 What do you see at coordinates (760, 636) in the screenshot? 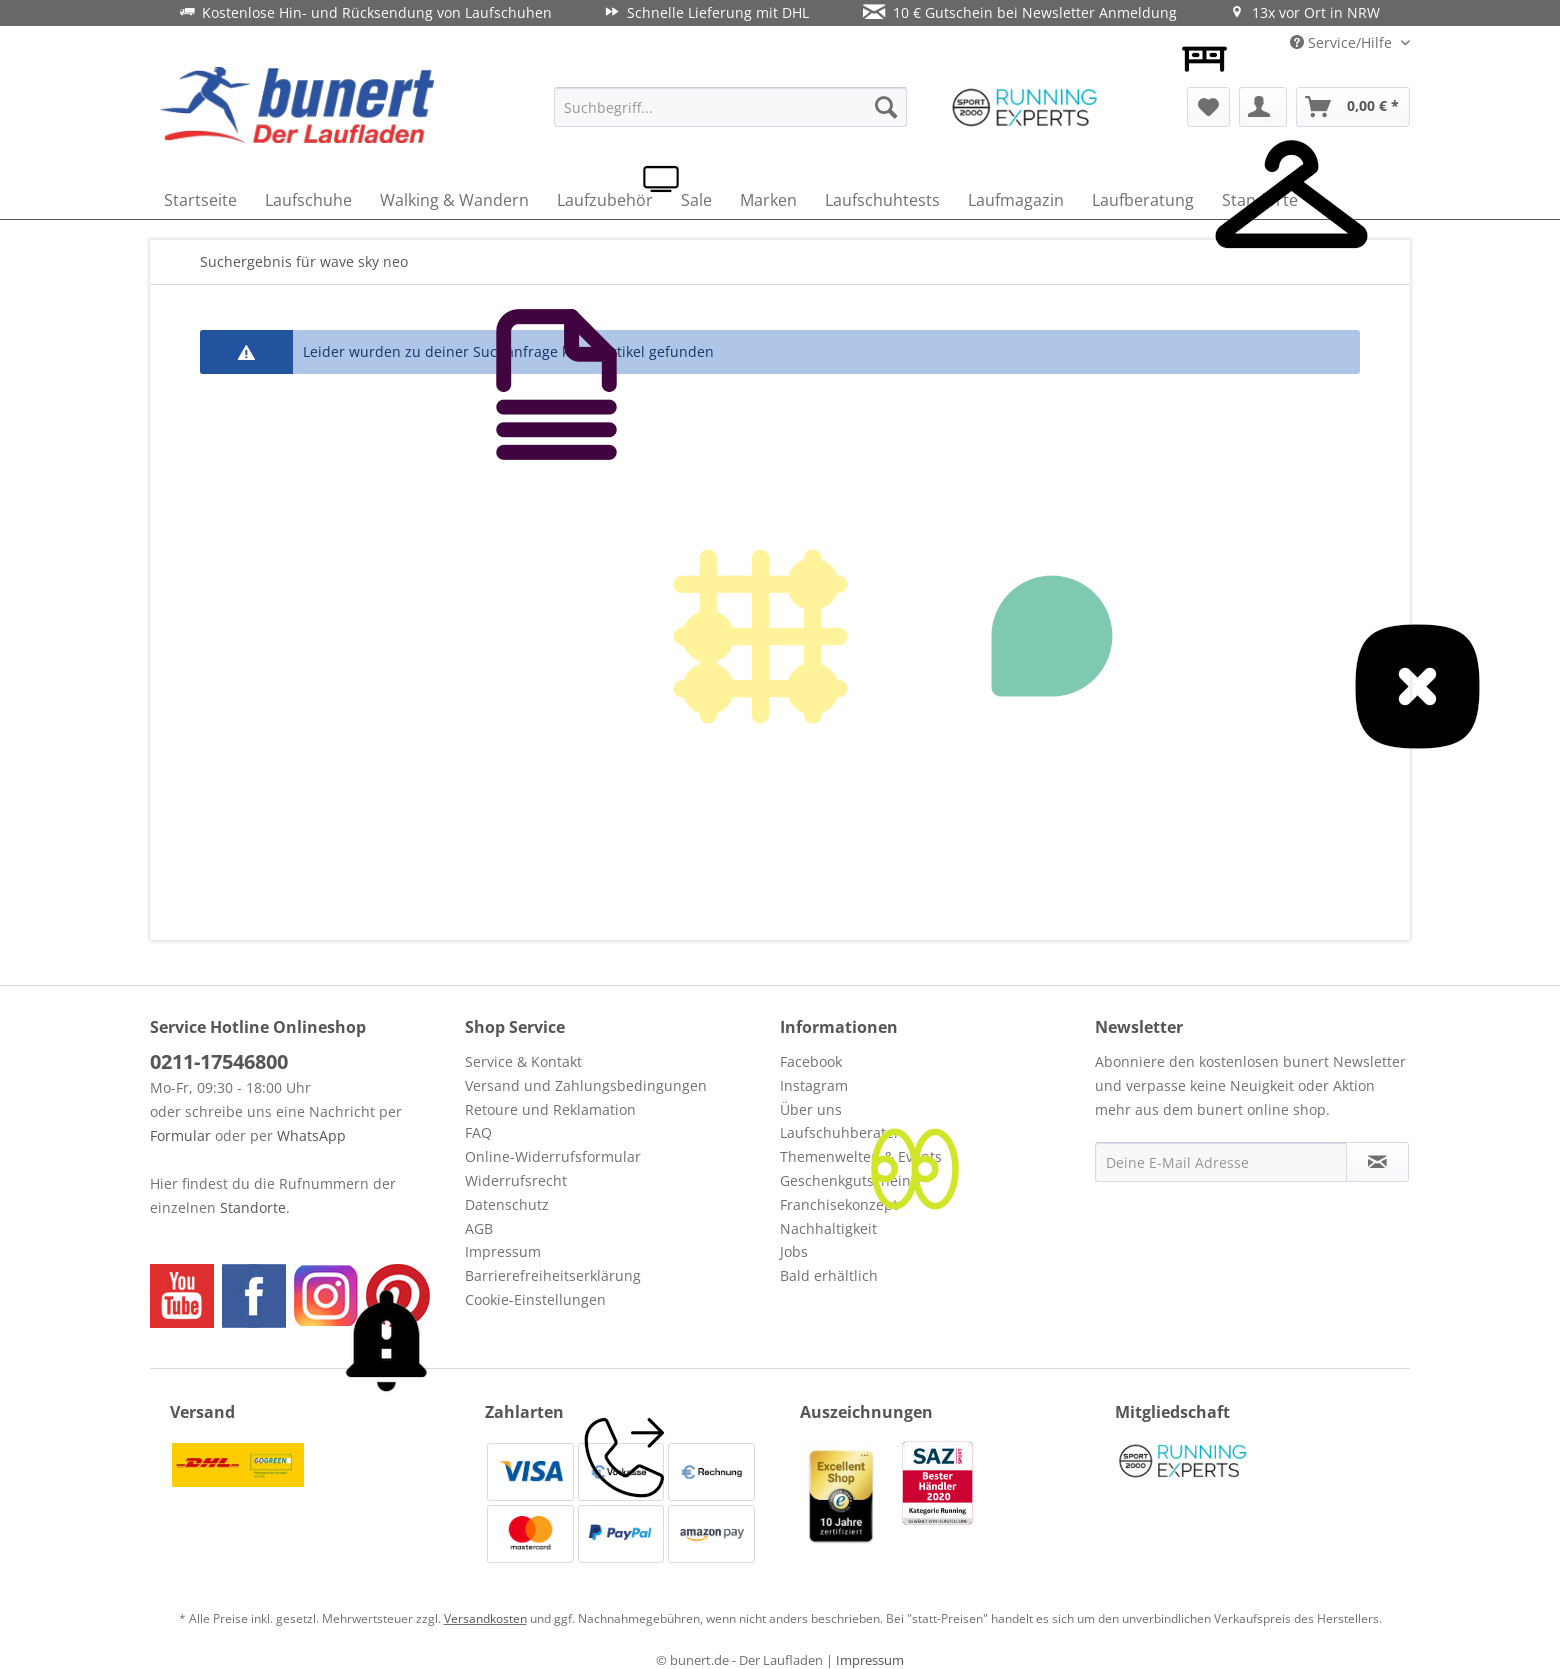
I see `view data grid or chart visualization` at bounding box center [760, 636].